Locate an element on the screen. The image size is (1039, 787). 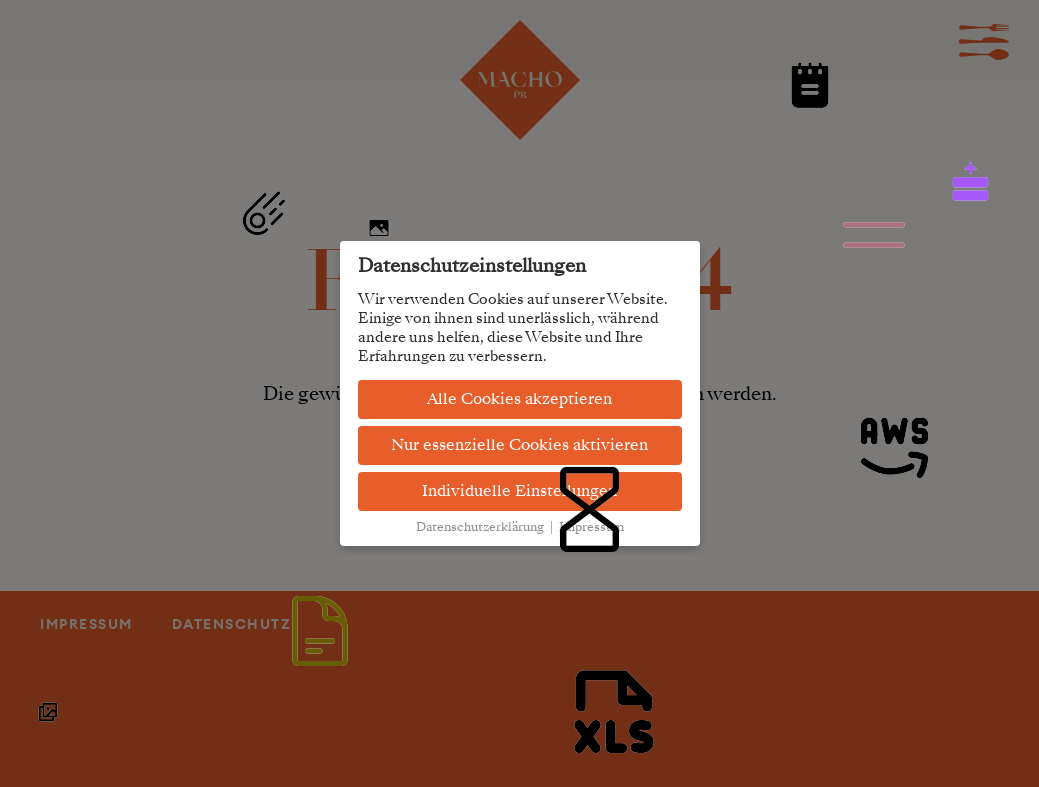
indicates a trending or viral item is located at coordinates (264, 214).